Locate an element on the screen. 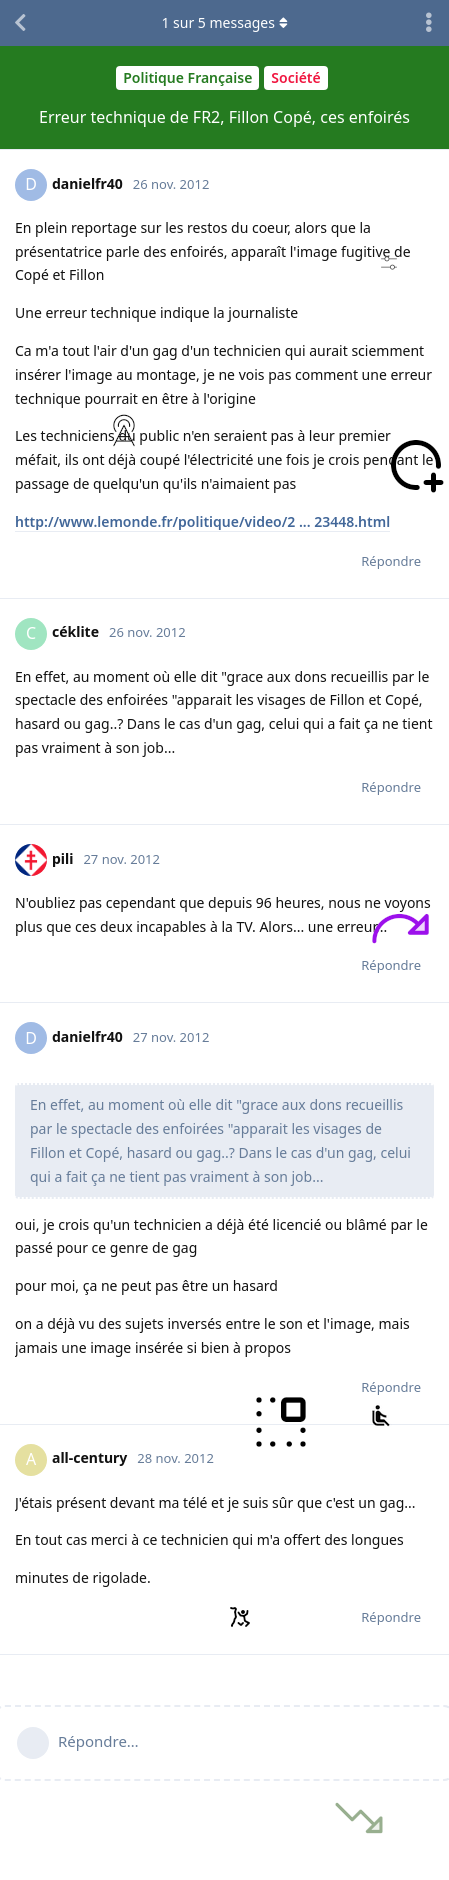 The width and height of the screenshot is (449, 1880). indicates standard seat recline position is located at coordinates (381, 1416).